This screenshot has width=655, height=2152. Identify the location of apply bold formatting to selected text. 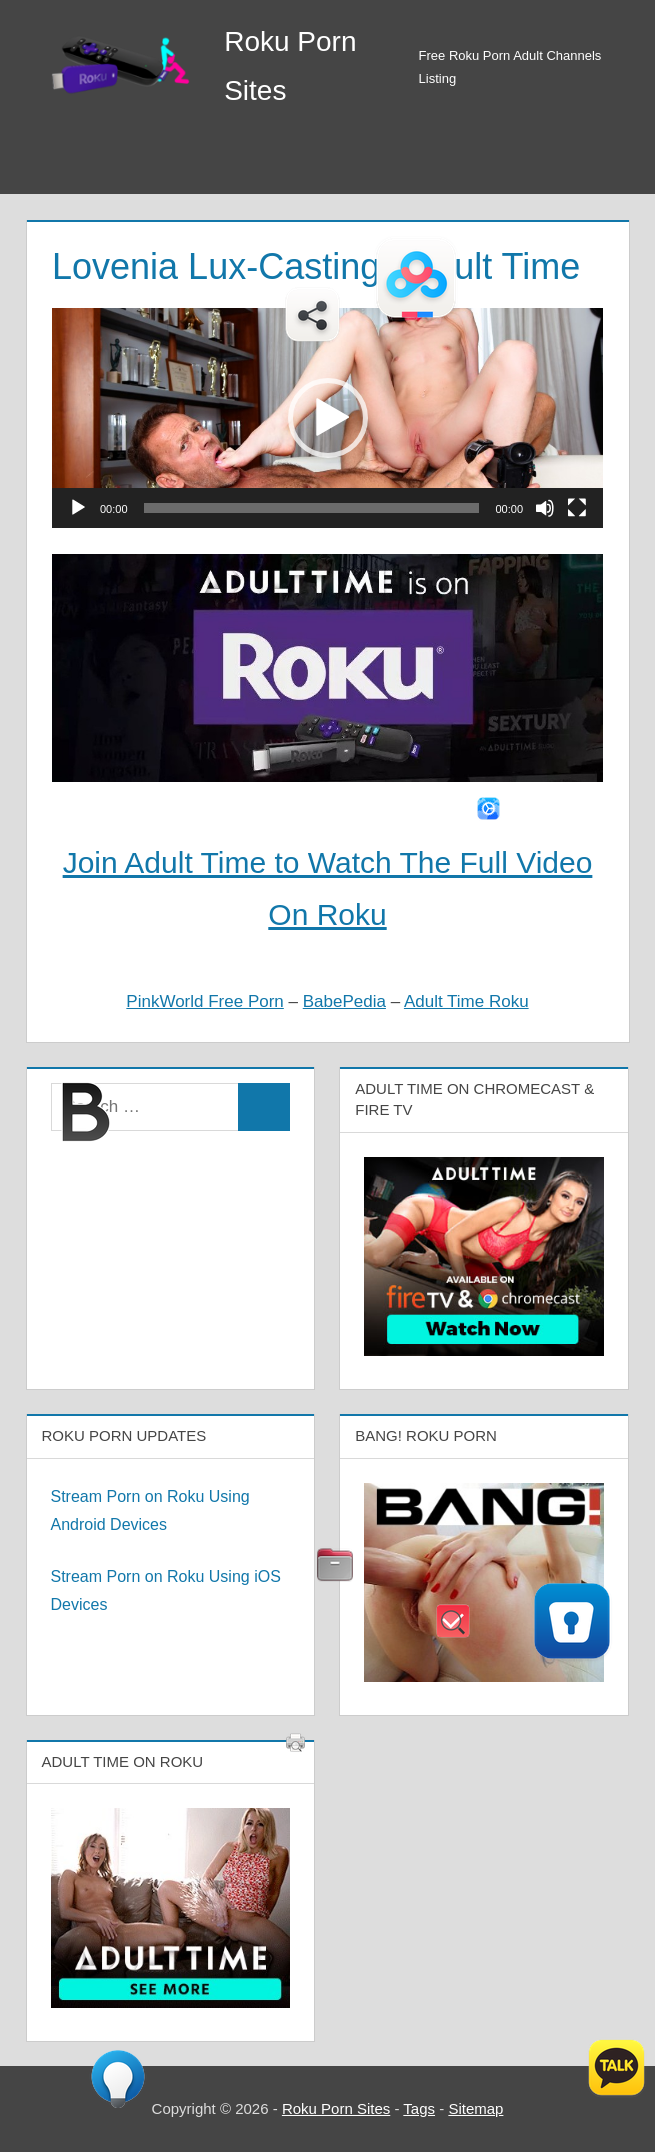
(86, 1112).